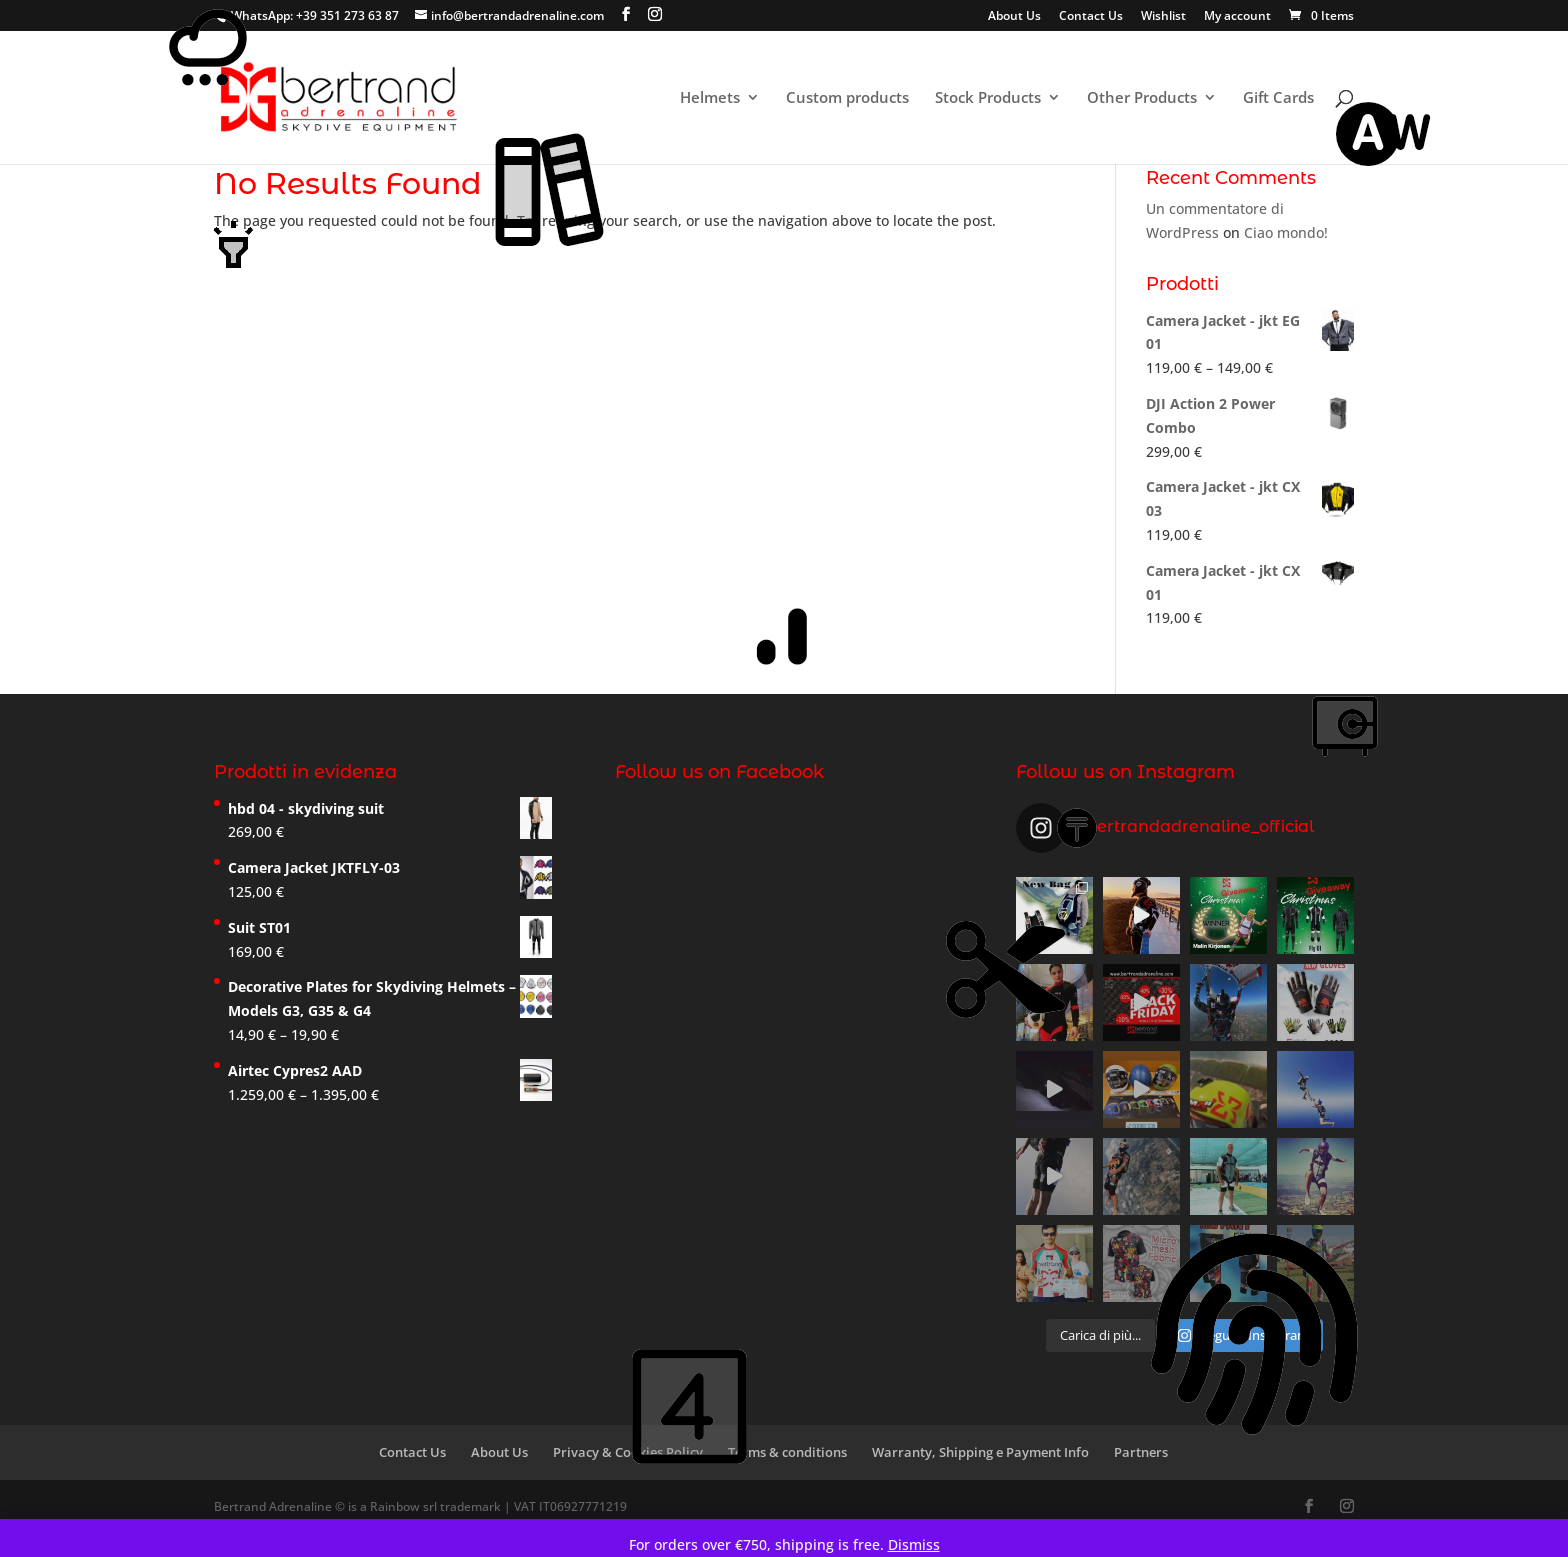 The image size is (1568, 1557). I want to click on indicates kazakhstani tenge currency, so click(1077, 828).